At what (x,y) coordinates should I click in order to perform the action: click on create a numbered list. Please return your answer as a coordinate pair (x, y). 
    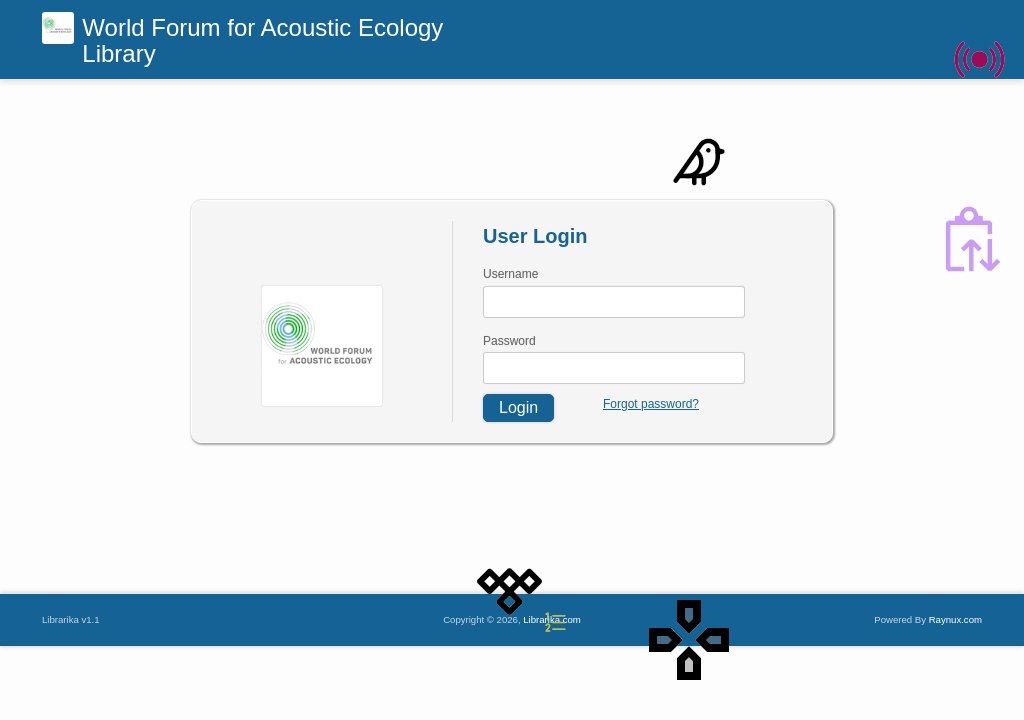
    Looking at the image, I should click on (555, 622).